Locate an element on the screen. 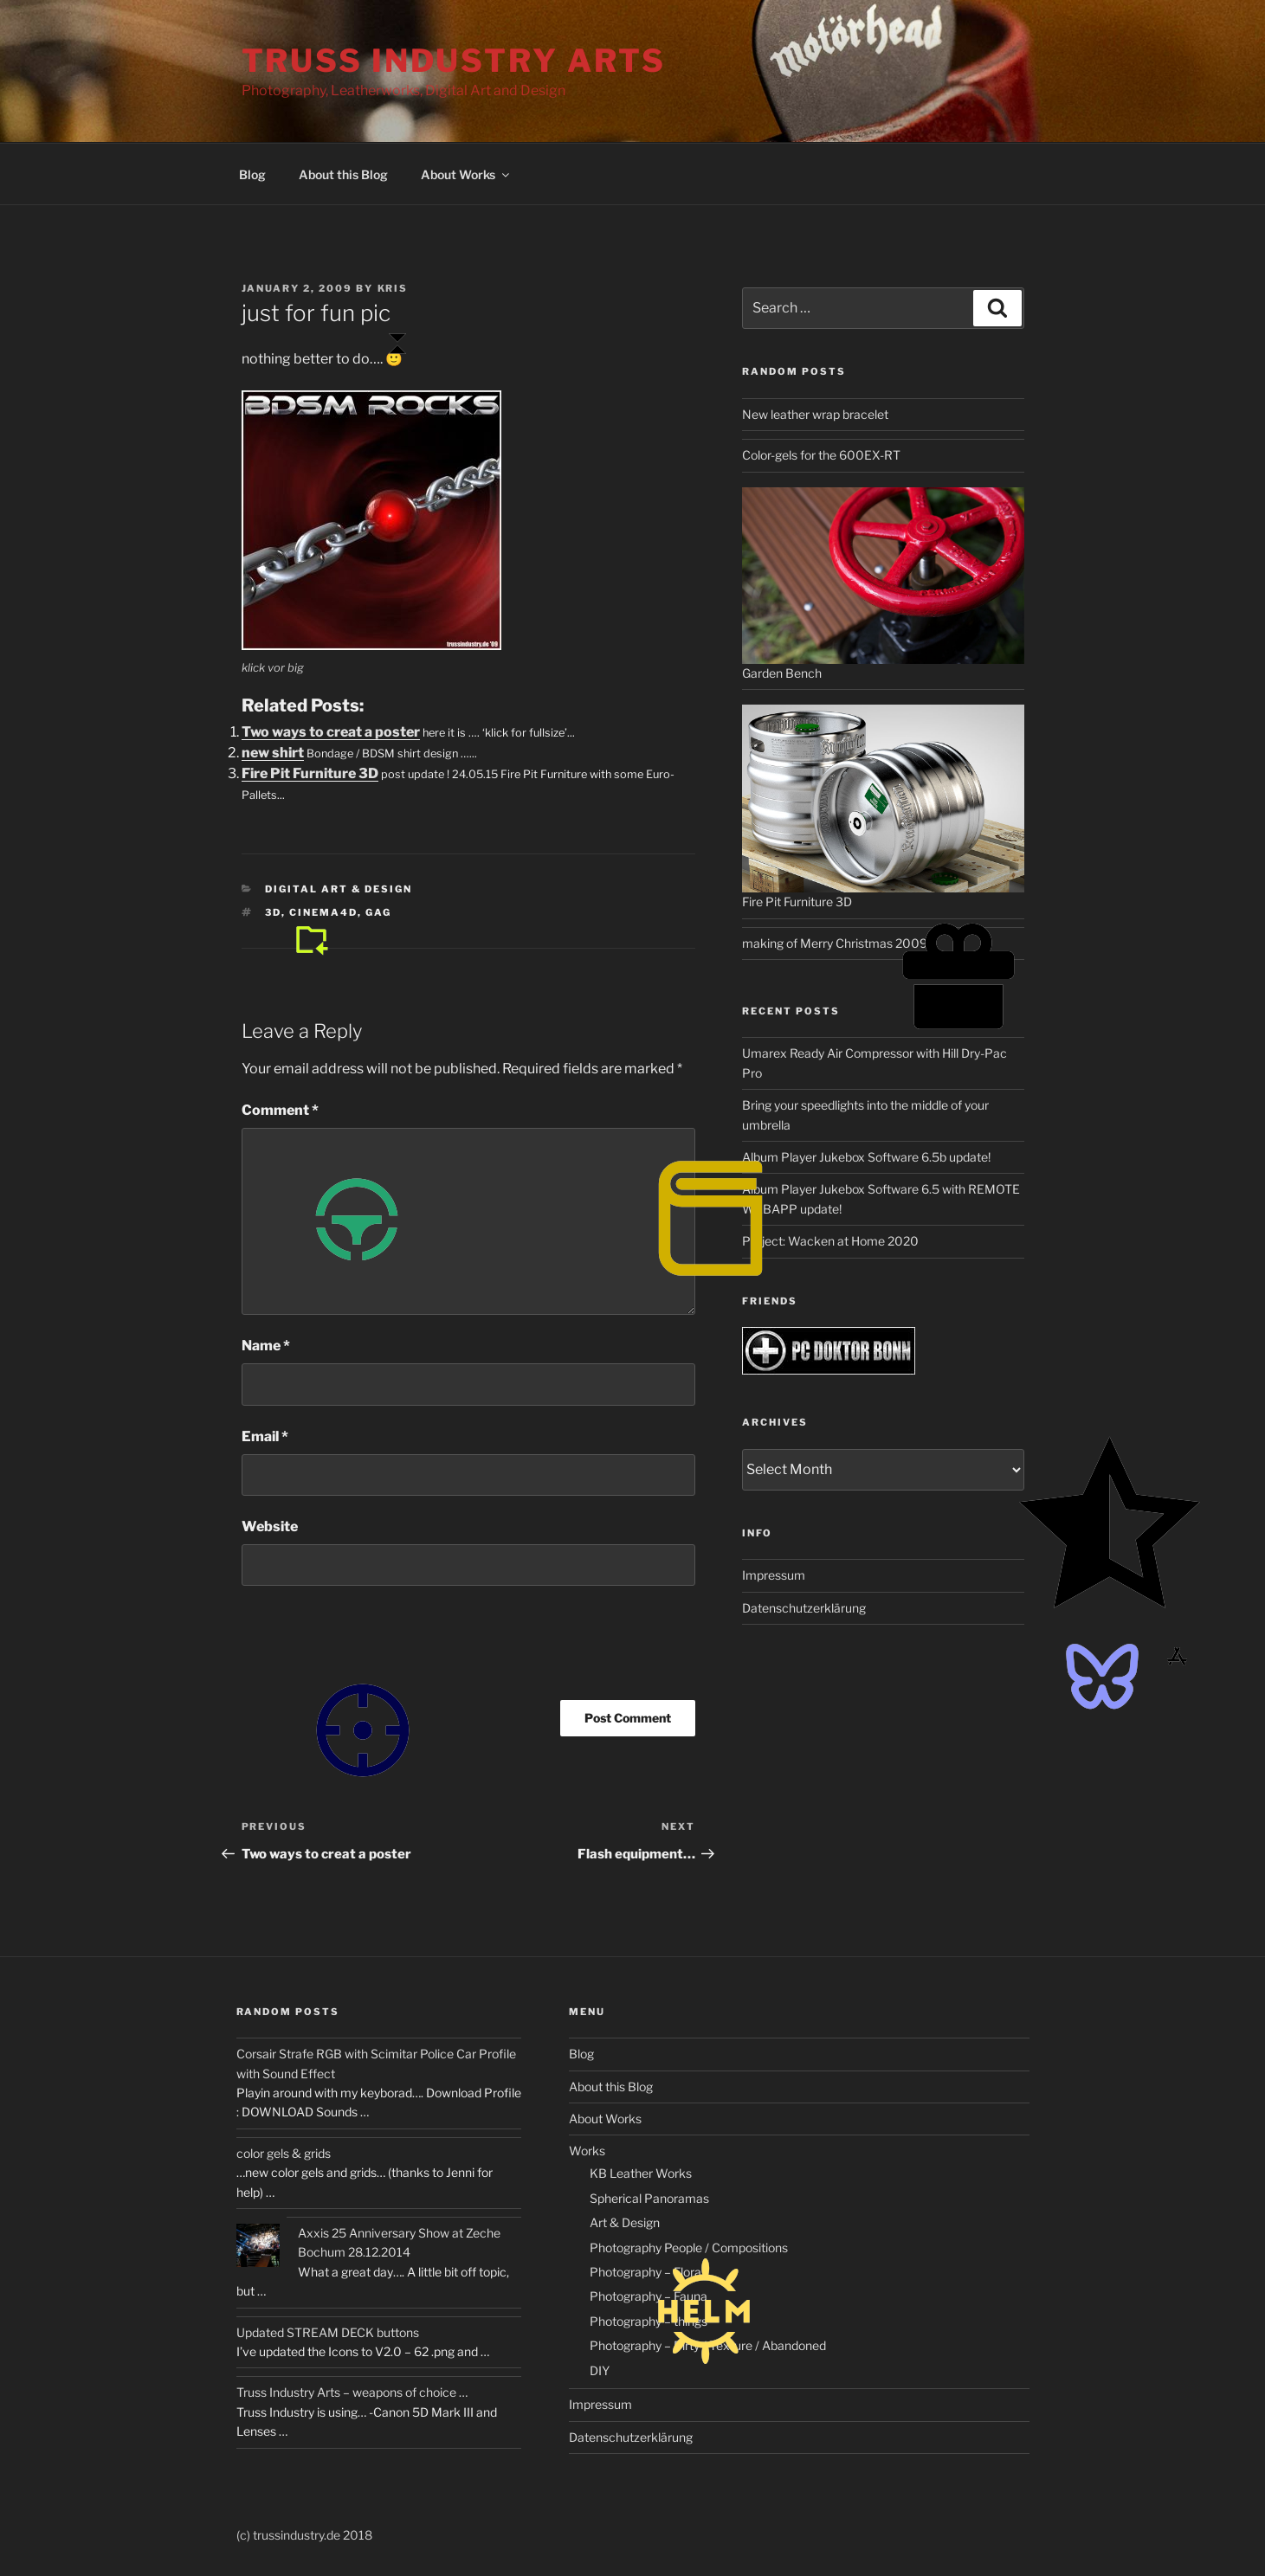  view gifts or rewards is located at coordinates (958, 979).